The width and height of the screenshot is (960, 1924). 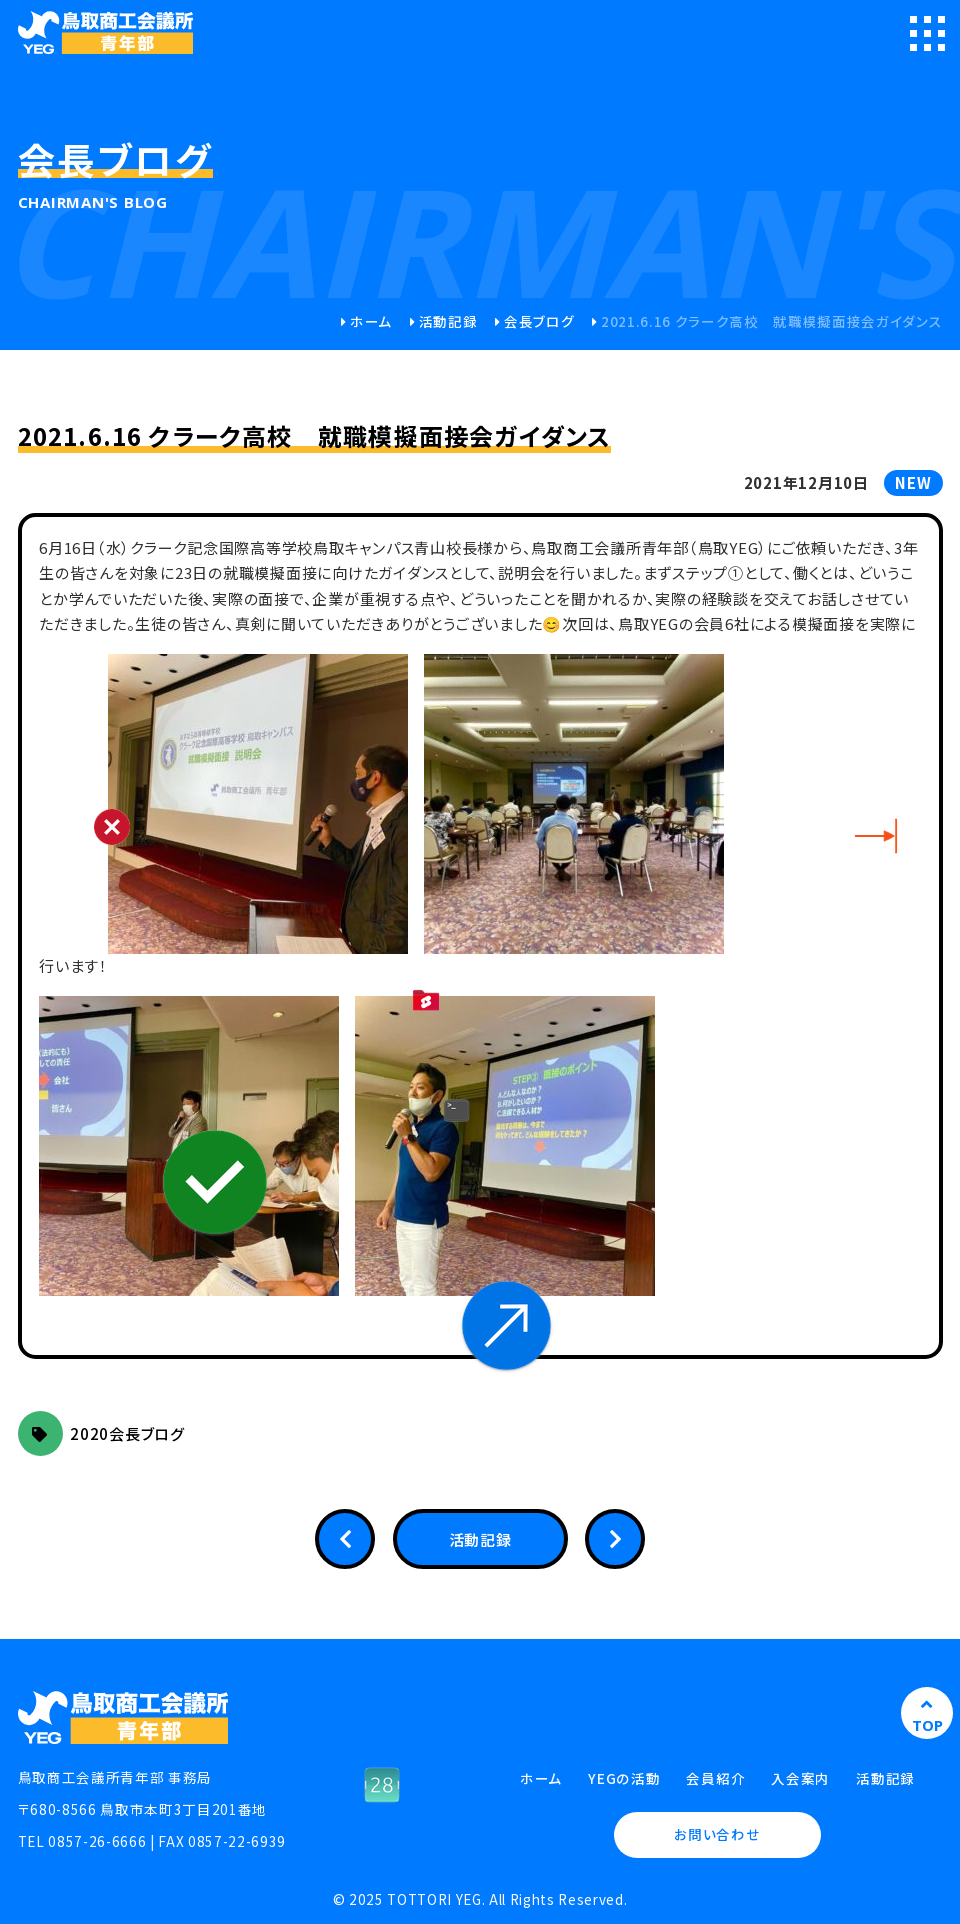 I want to click on indicates a symbolic link or shortcut to another file, so click(x=506, y=1325).